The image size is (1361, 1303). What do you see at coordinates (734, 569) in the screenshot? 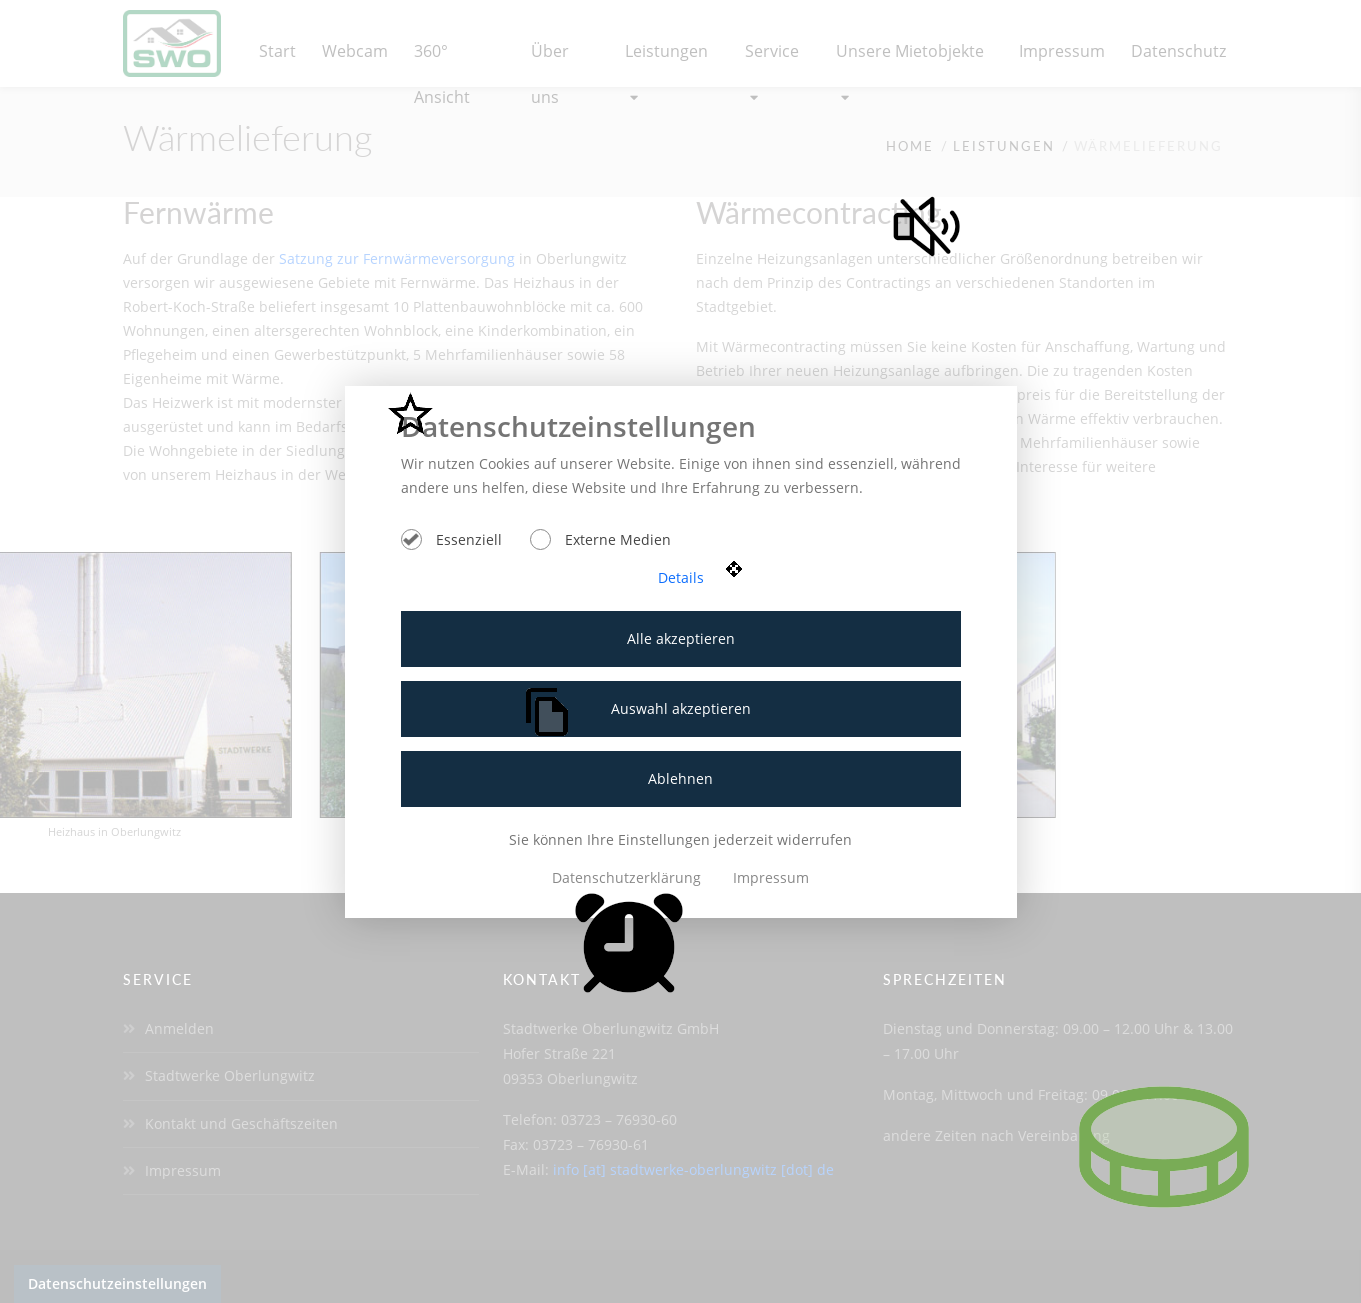
I see `move or drag this element freely` at bounding box center [734, 569].